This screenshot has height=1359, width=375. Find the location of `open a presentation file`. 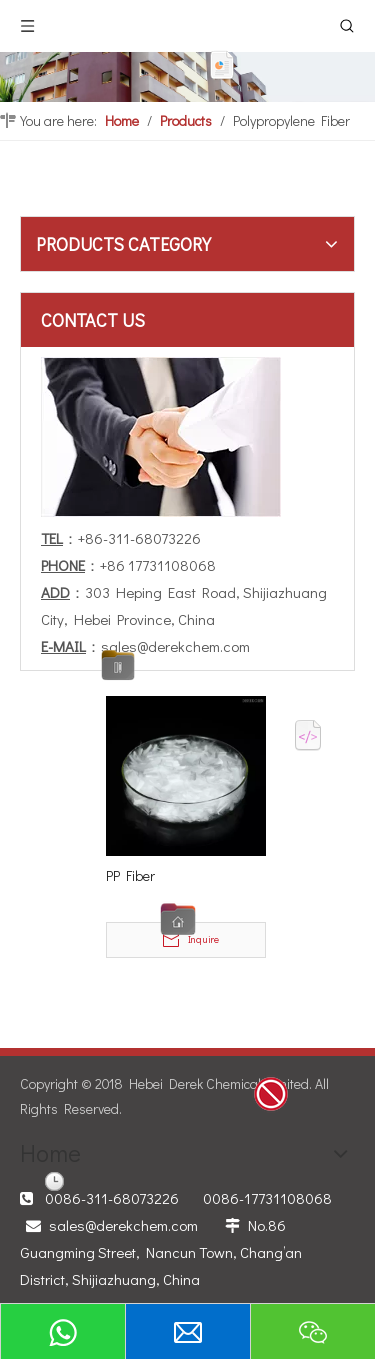

open a presentation file is located at coordinates (222, 65).